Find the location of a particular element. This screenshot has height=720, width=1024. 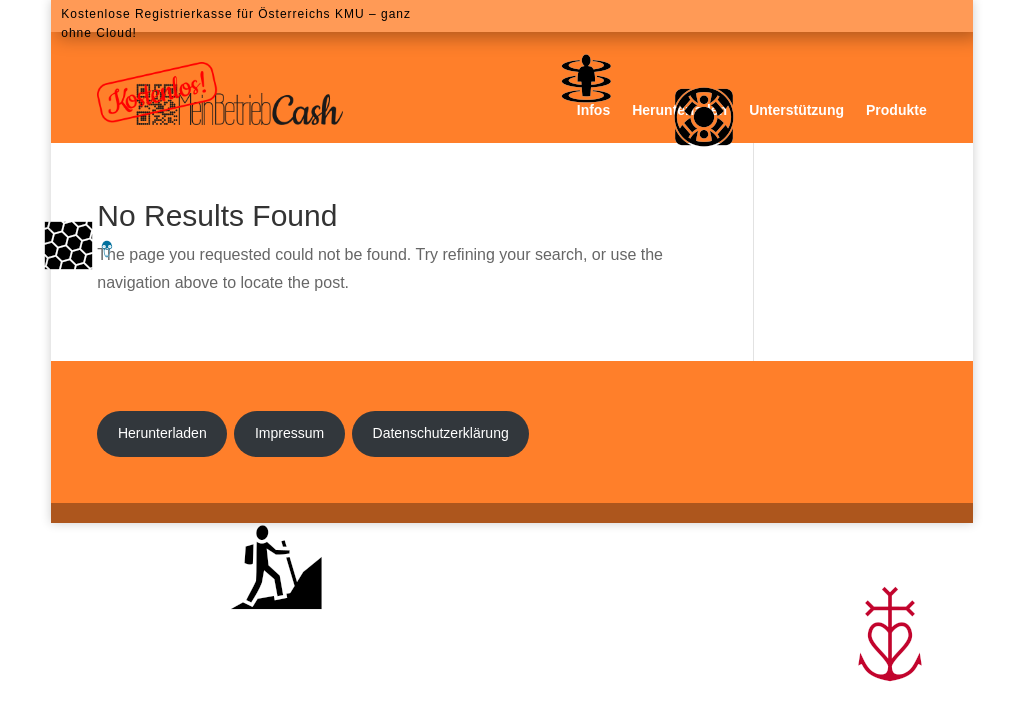

explore hiking trails nearby is located at coordinates (276, 563).